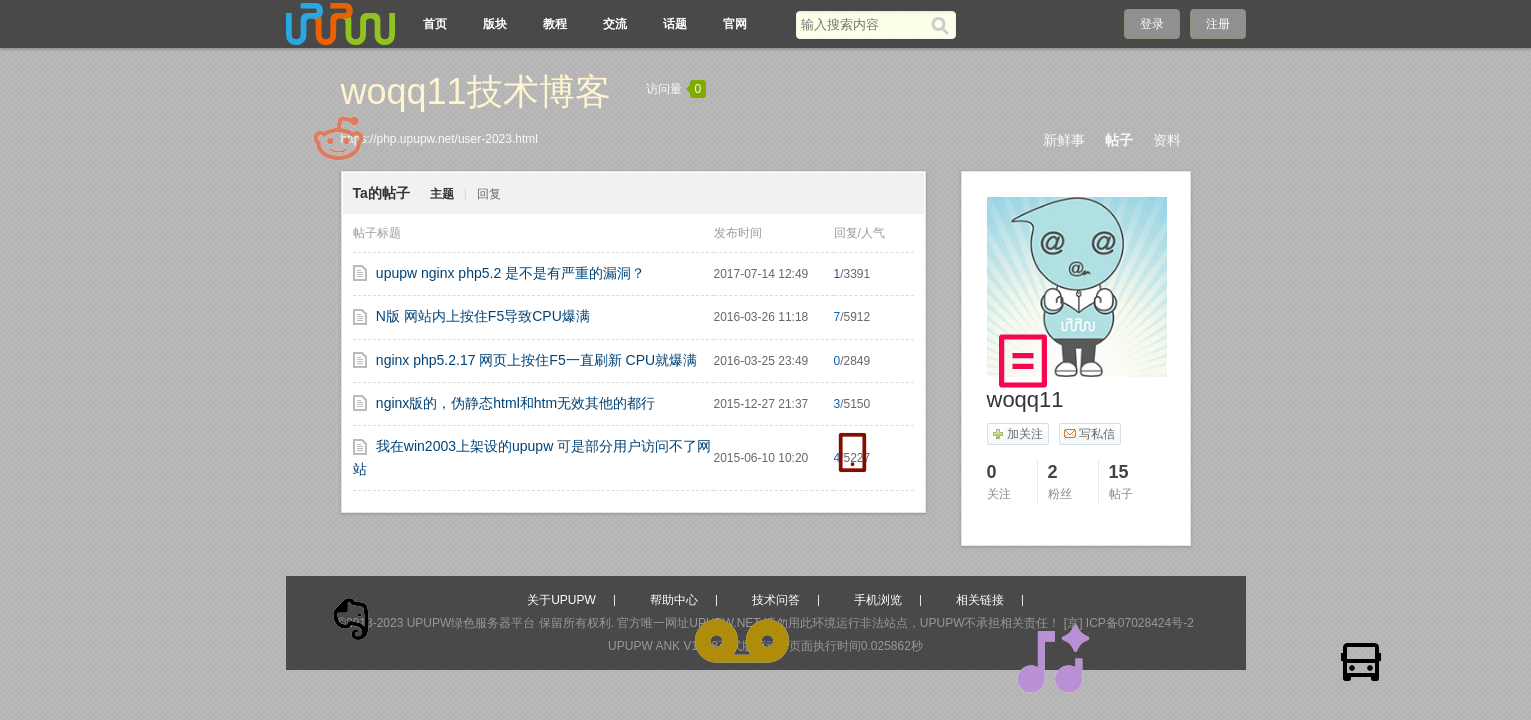 This screenshot has width=1531, height=720. I want to click on access mobile device settings, so click(852, 452).